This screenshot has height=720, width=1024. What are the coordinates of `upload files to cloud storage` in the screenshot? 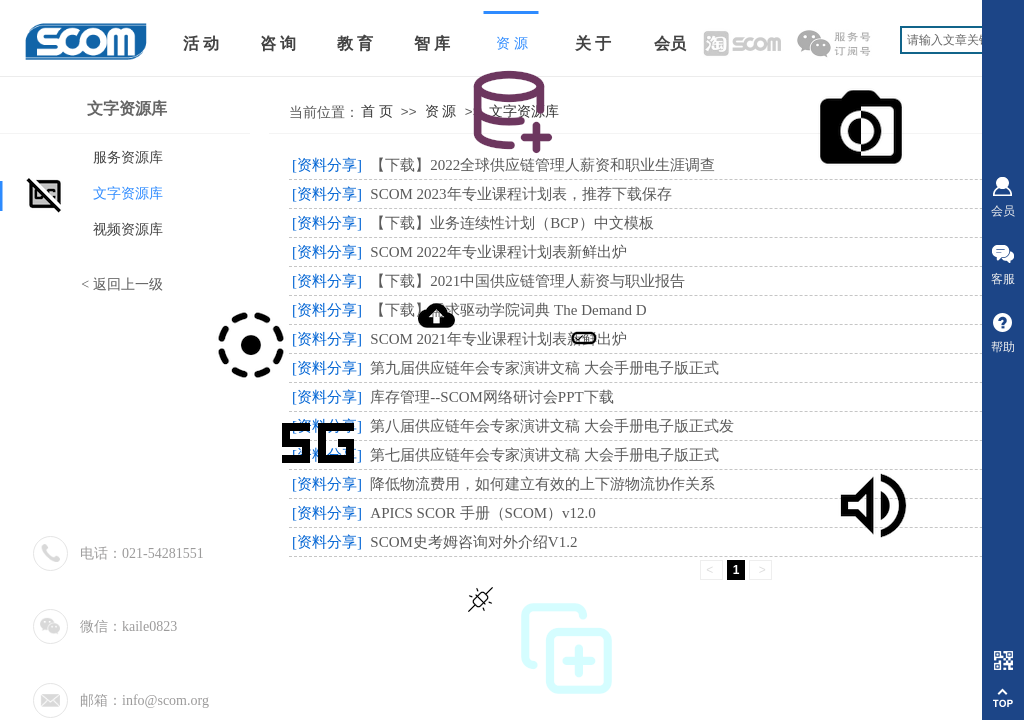 It's located at (436, 315).